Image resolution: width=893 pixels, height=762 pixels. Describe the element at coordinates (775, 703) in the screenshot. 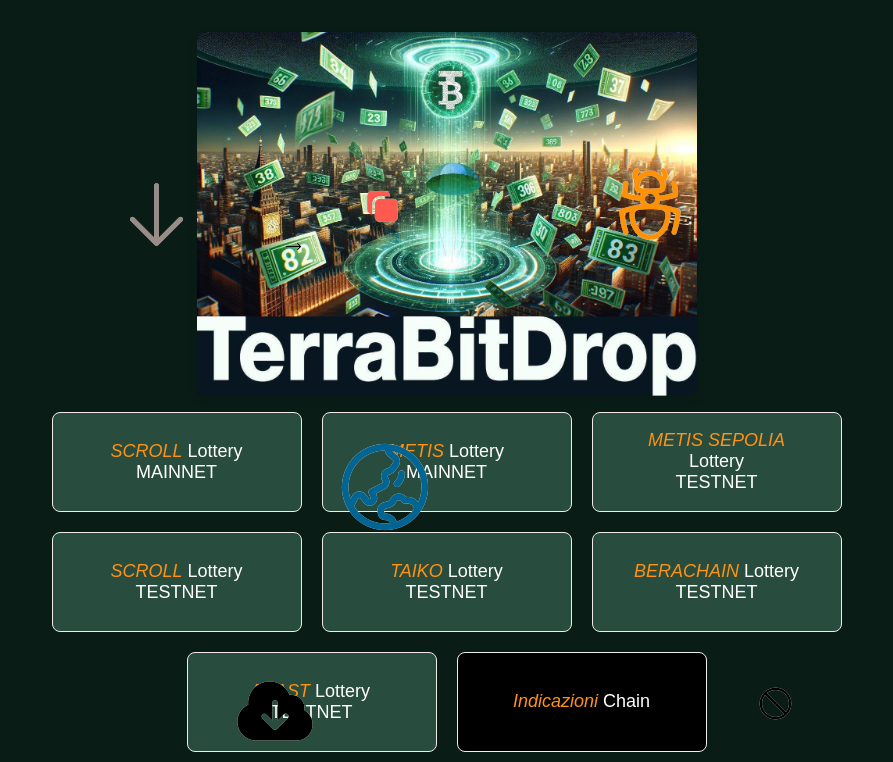

I see `indicates a blocked or prohibited action` at that location.